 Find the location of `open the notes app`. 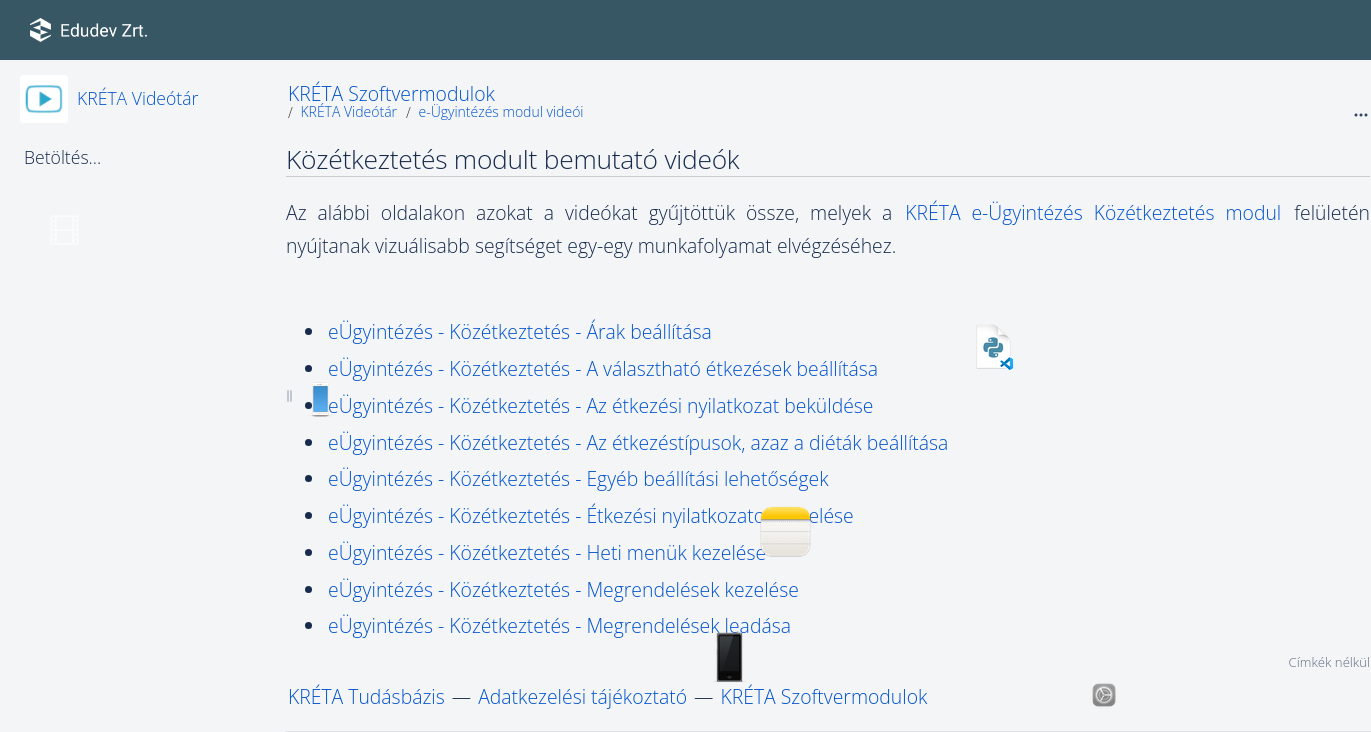

open the notes app is located at coordinates (785, 531).